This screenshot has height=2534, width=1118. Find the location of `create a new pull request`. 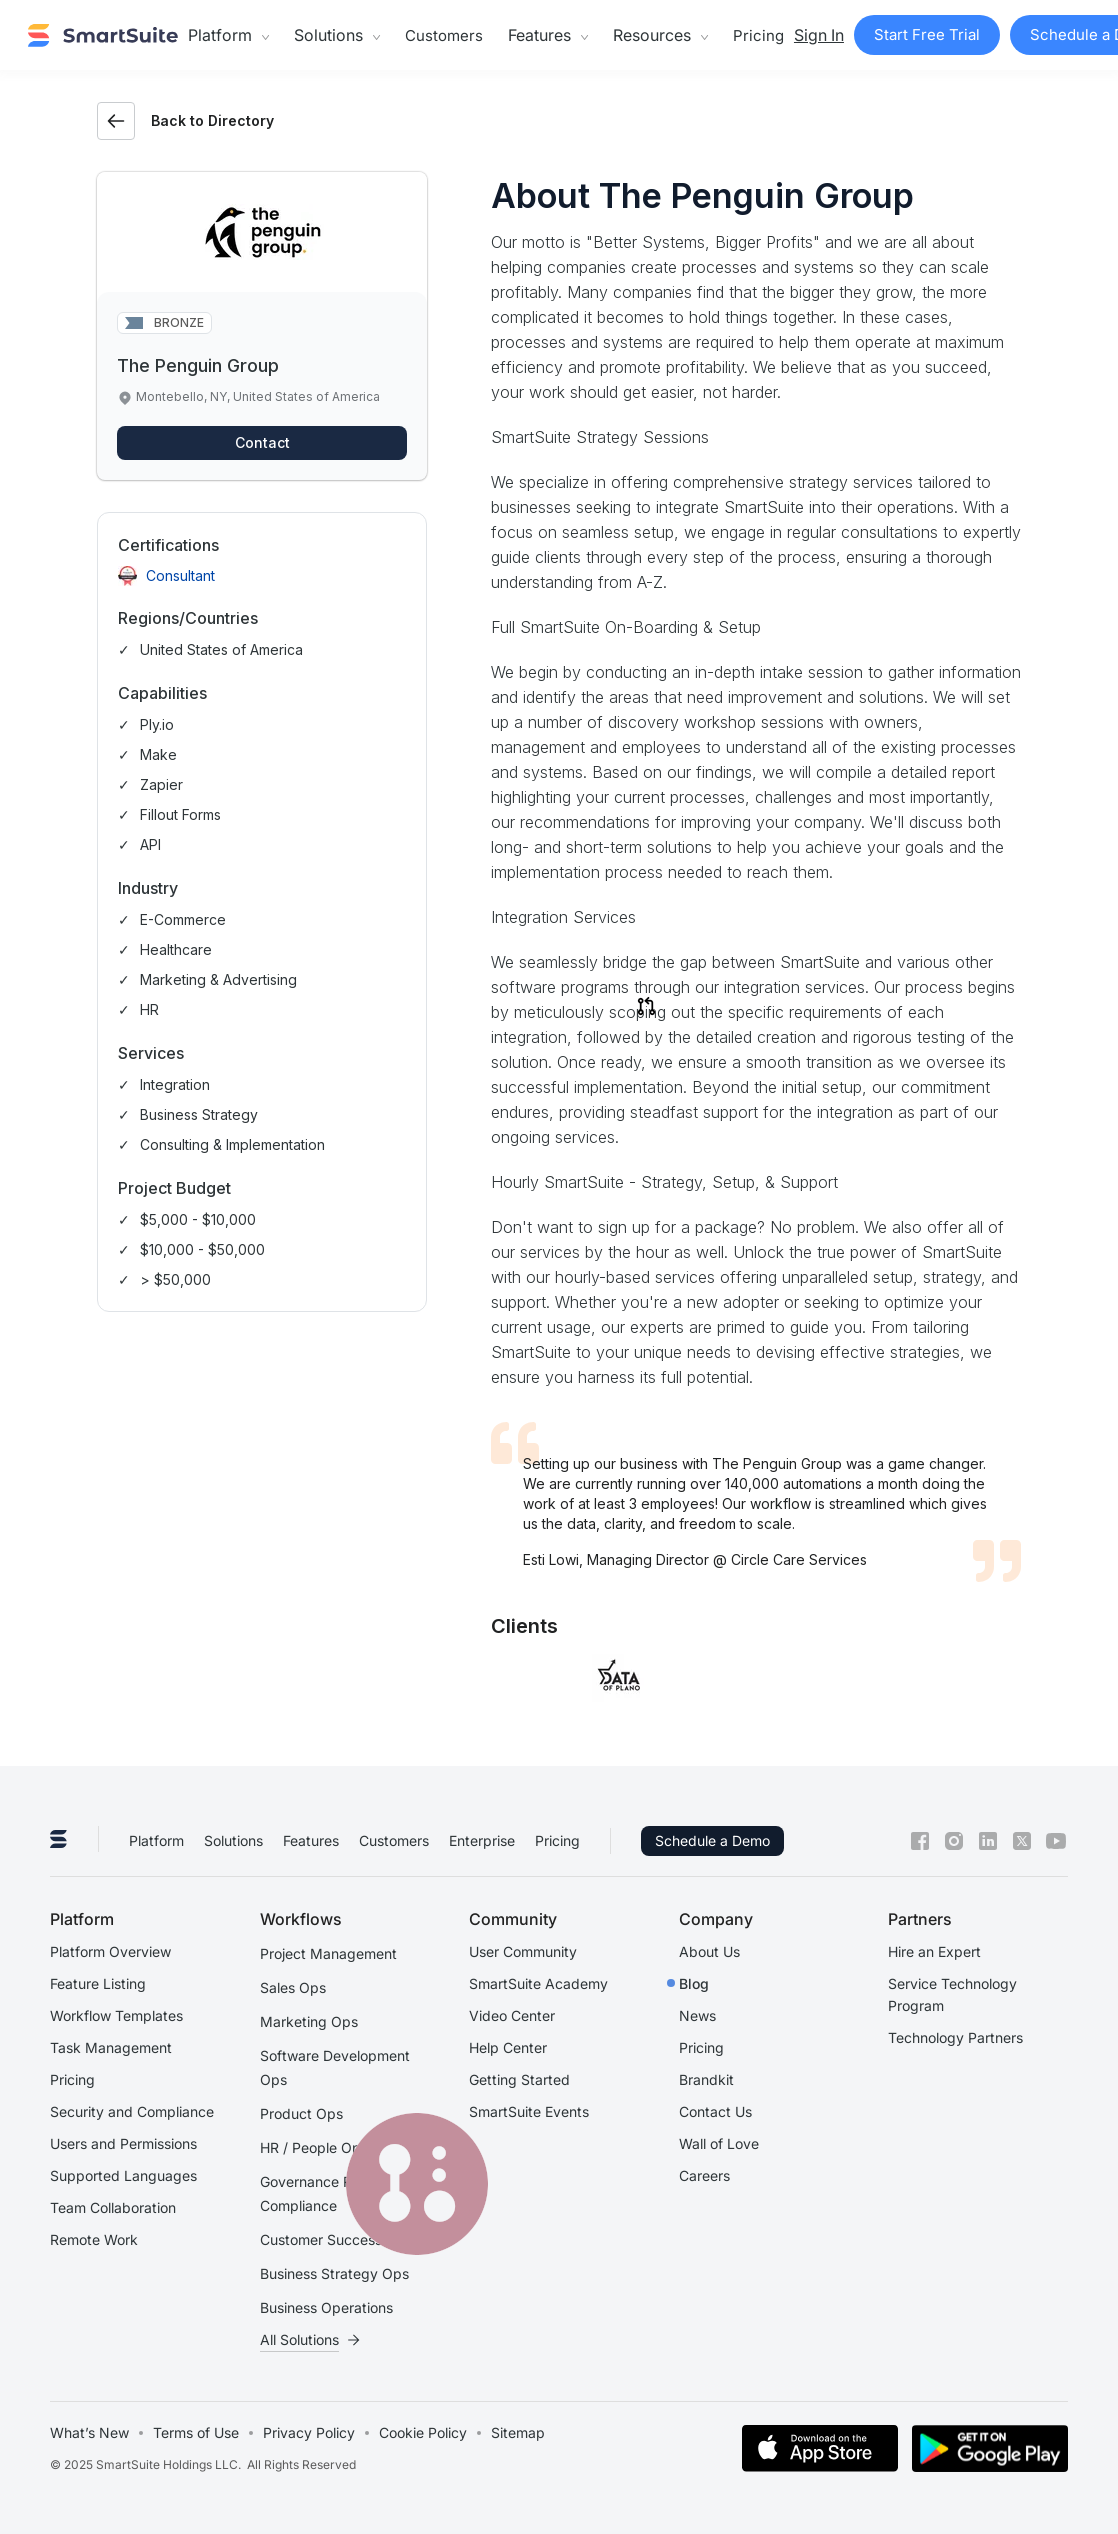

create a new pull request is located at coordinates (646, 1006).